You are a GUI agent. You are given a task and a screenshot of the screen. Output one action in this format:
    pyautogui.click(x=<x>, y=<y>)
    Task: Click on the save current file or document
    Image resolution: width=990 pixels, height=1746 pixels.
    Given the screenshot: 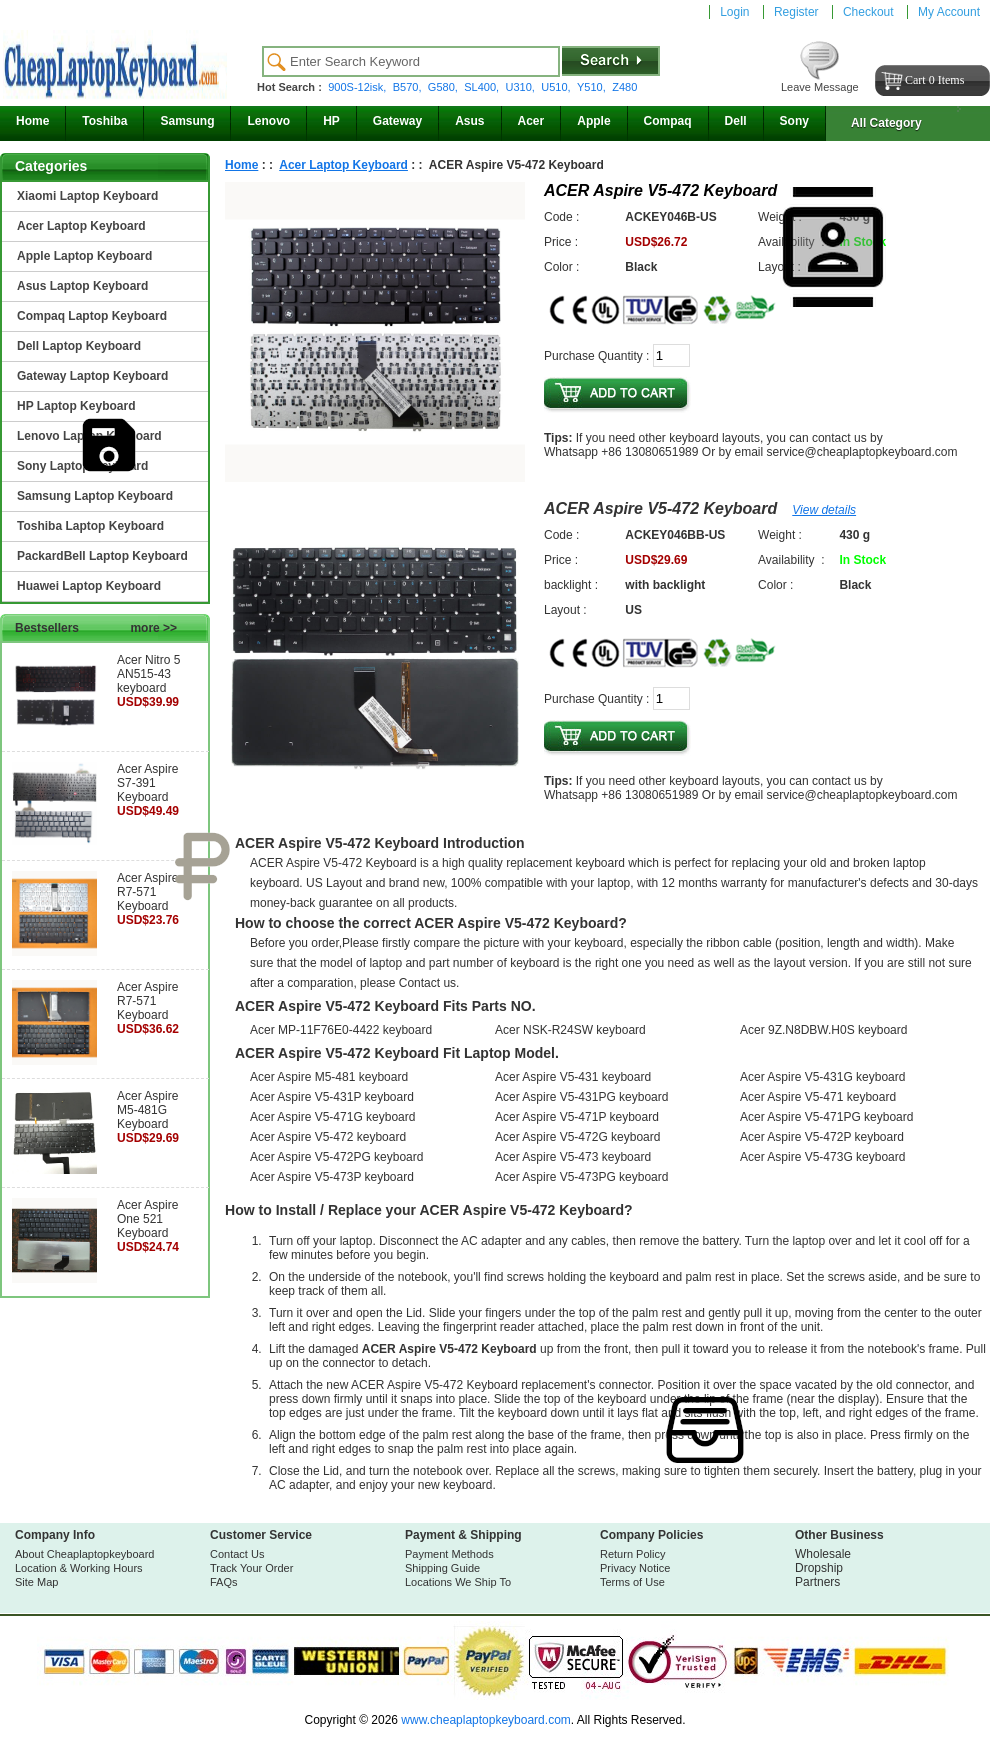 What is the action you would take?
    pyautogui.click(x=109, y=445)
    